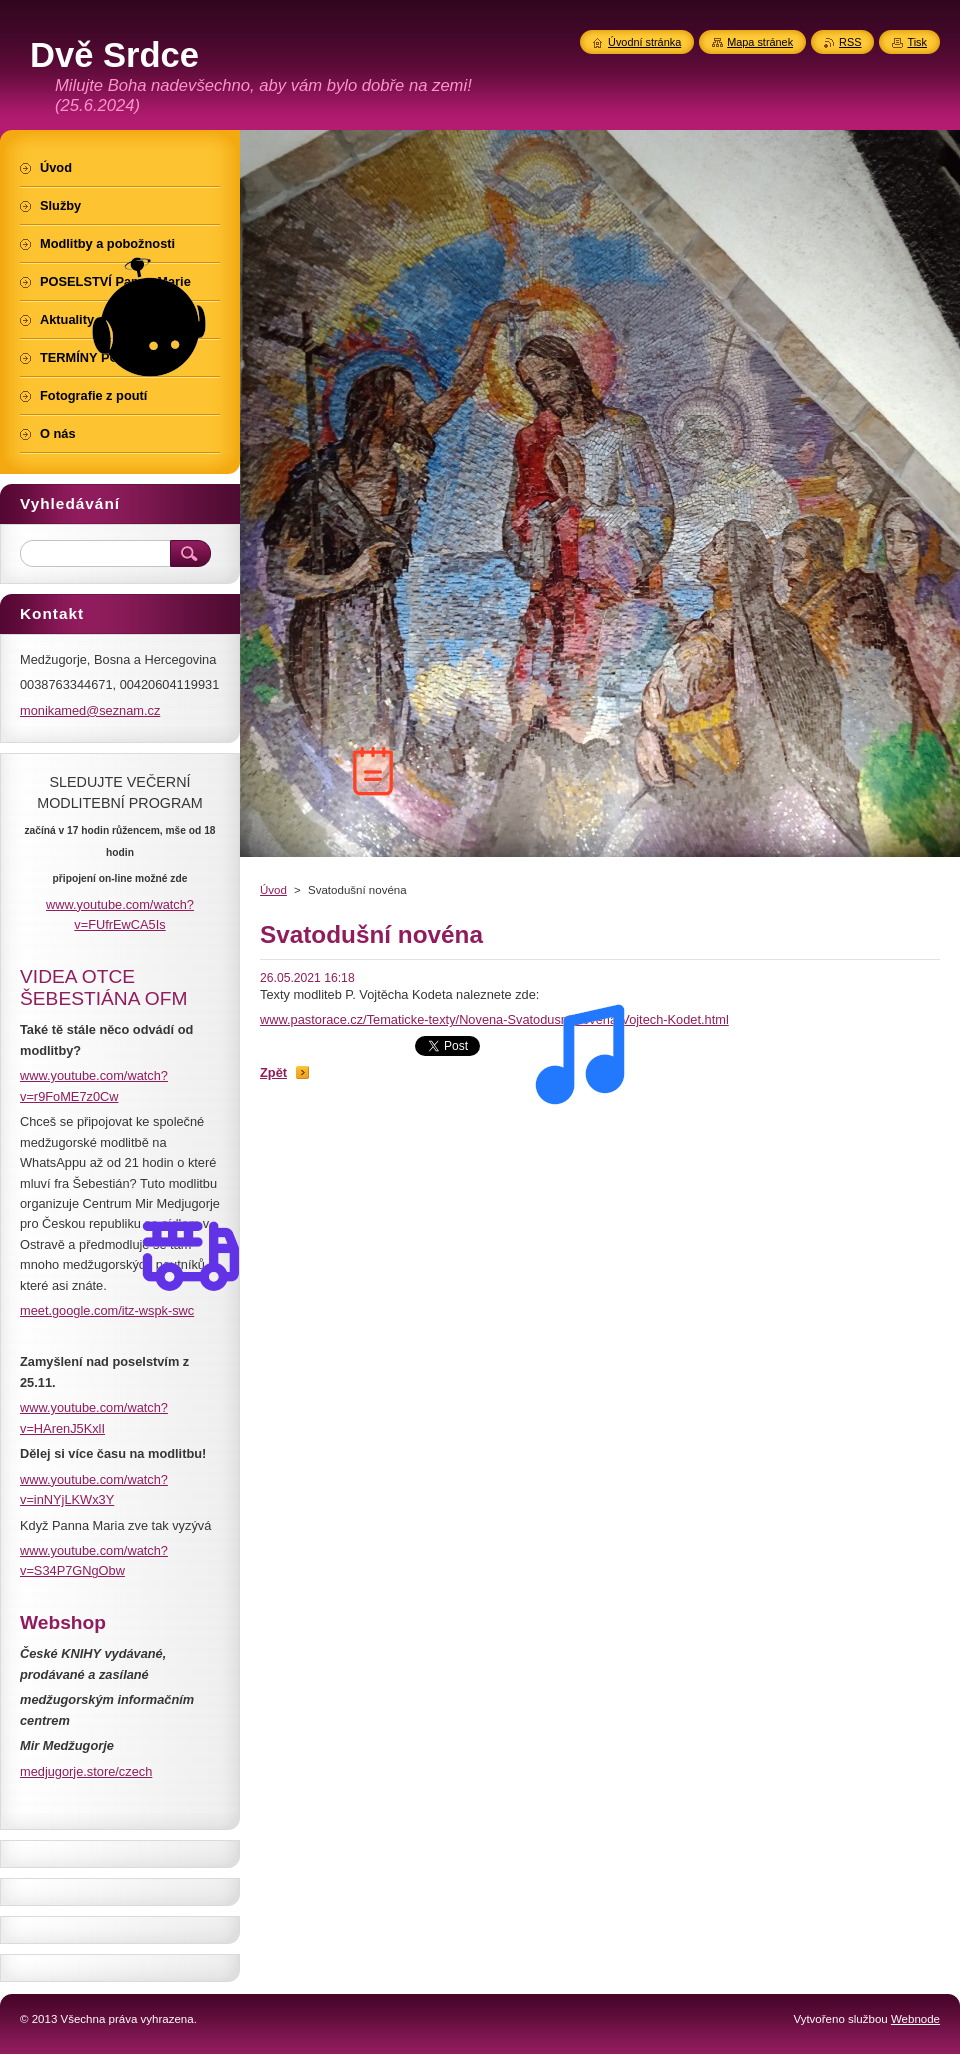  Describe the element at coordinates (149, 317) in the screenshot. I see `ionitron mascot logo for ionic framework` at that location.